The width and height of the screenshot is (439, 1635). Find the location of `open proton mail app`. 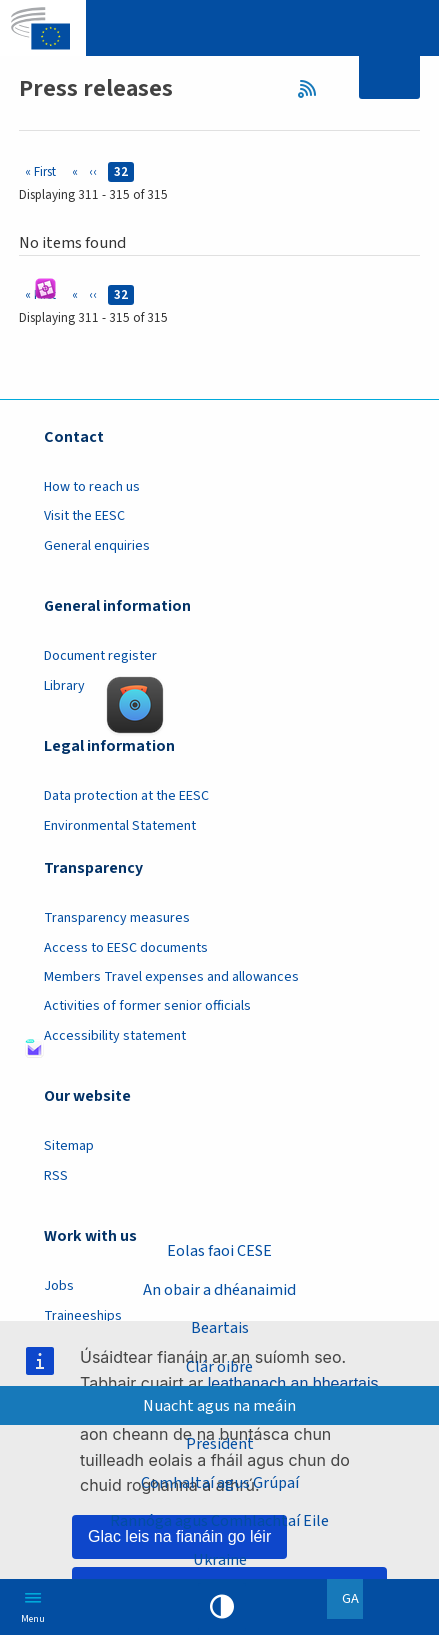

open proton mail app is located at coordinates (34, 1048).